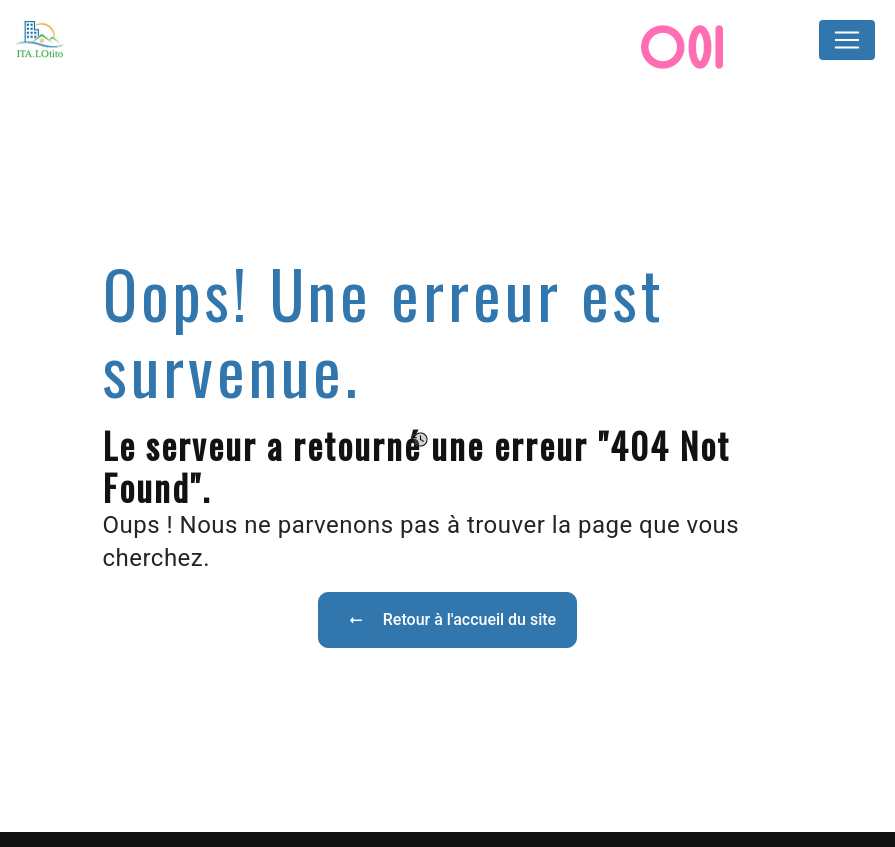 This screenshot has width=895, height=847. Describe the element at coordinates (682, 47) in the screenshot. I see `open the Medium app` at that location.